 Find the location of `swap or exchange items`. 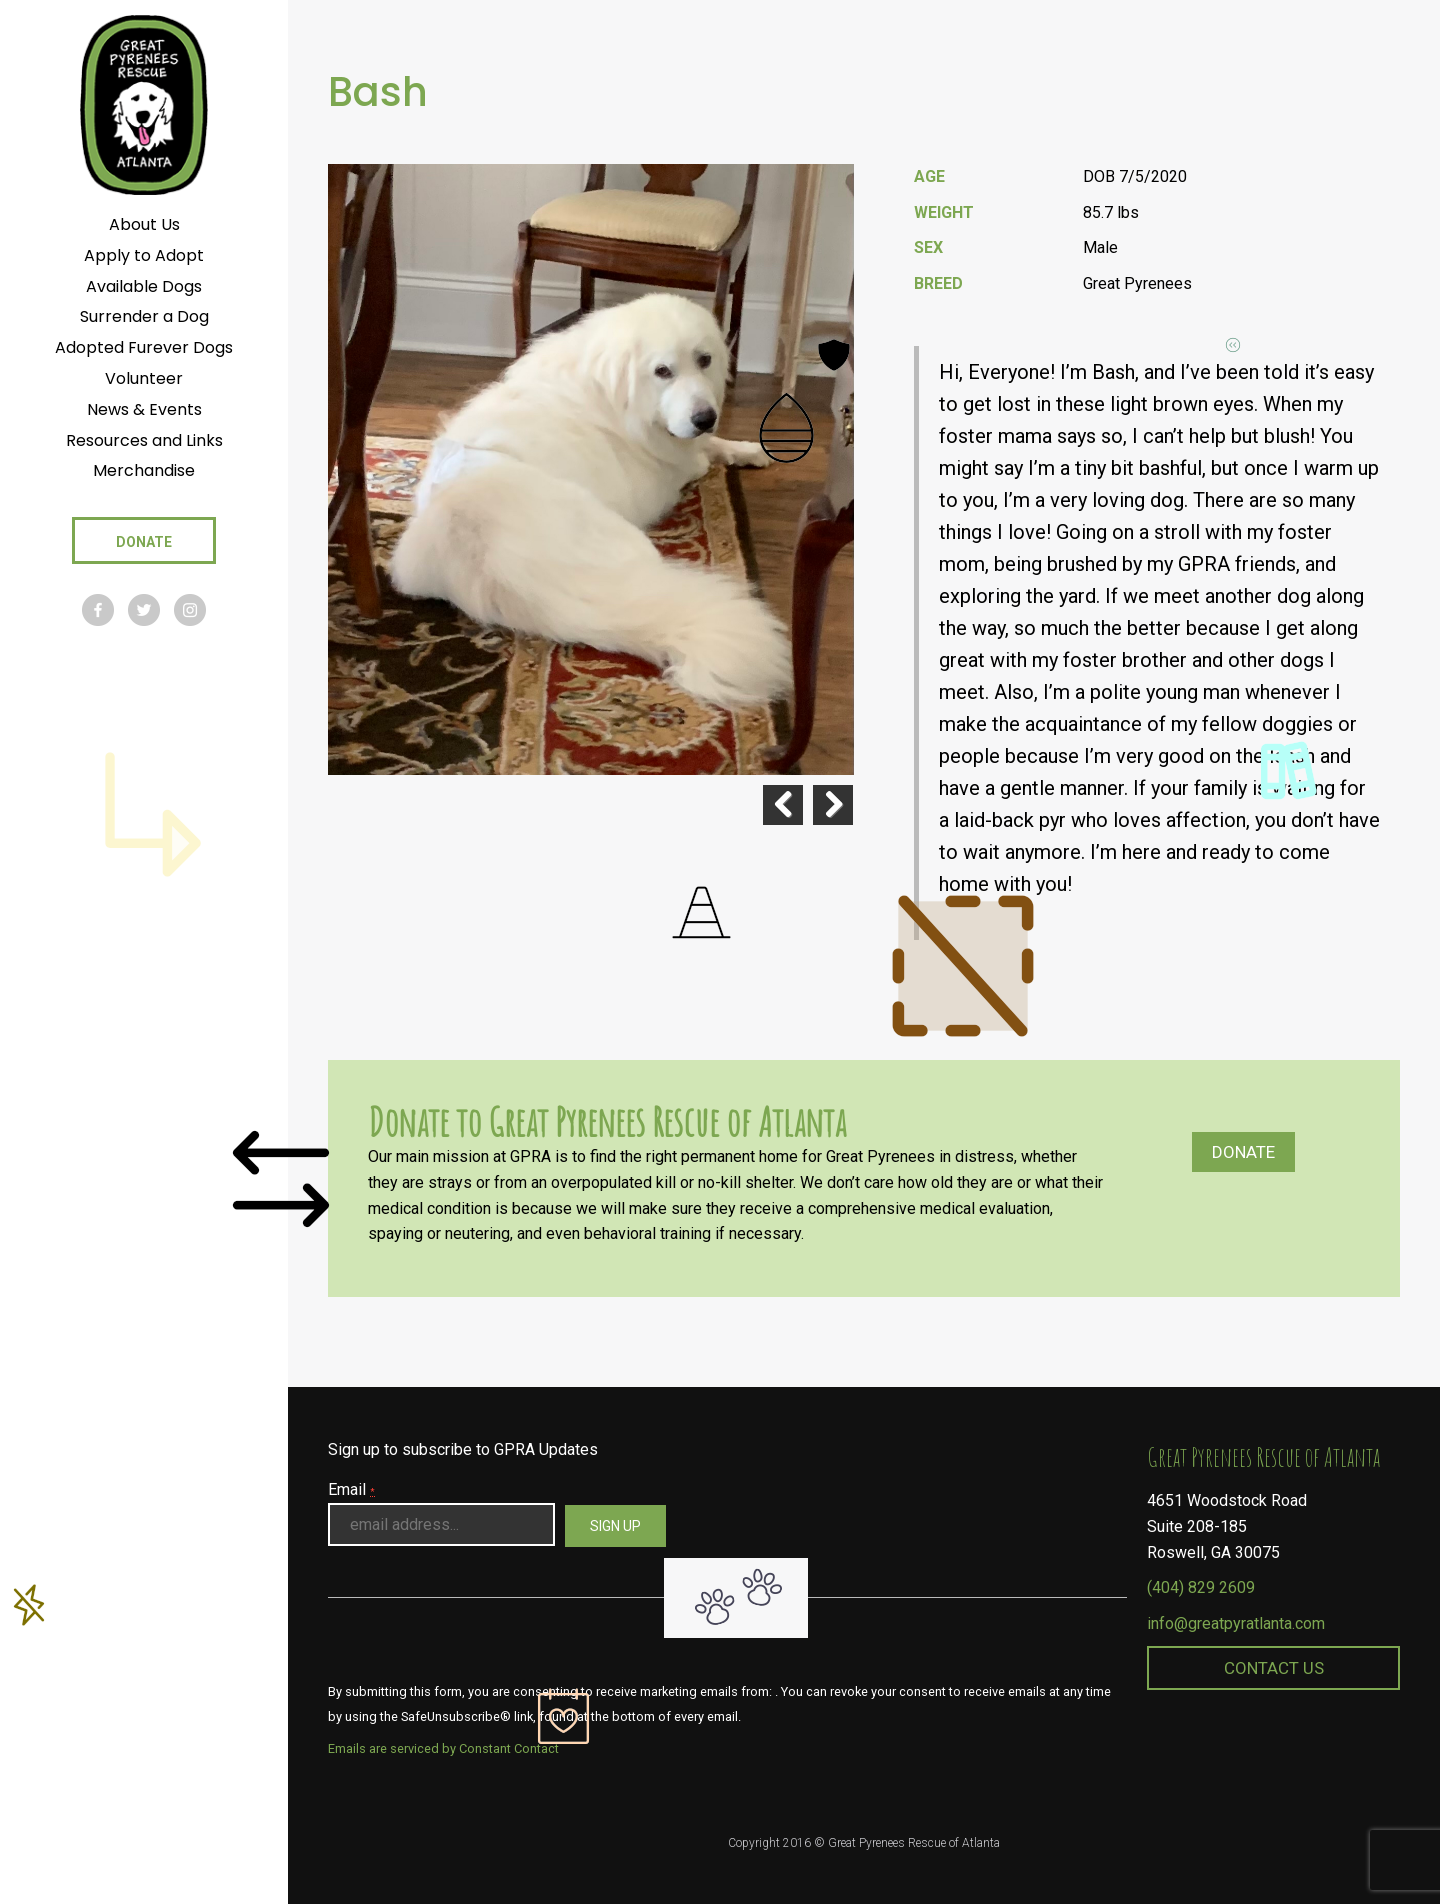

swap or exchange items is located at coordinates (281, 1179).